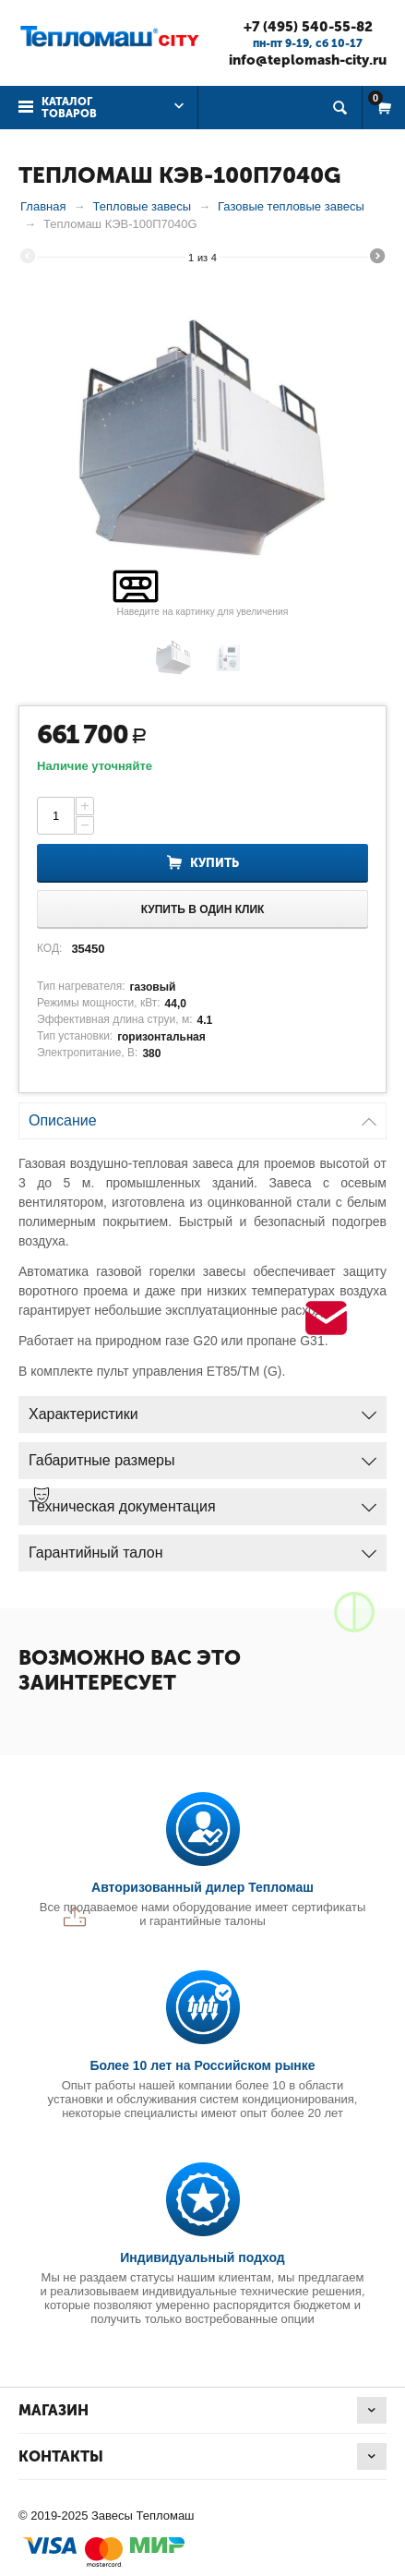 The width and height of the screenshot is (405, 2576). Describe the element at coordinates (326, 1318) in the screenshot. I see `open your inbox or messages` at that location.